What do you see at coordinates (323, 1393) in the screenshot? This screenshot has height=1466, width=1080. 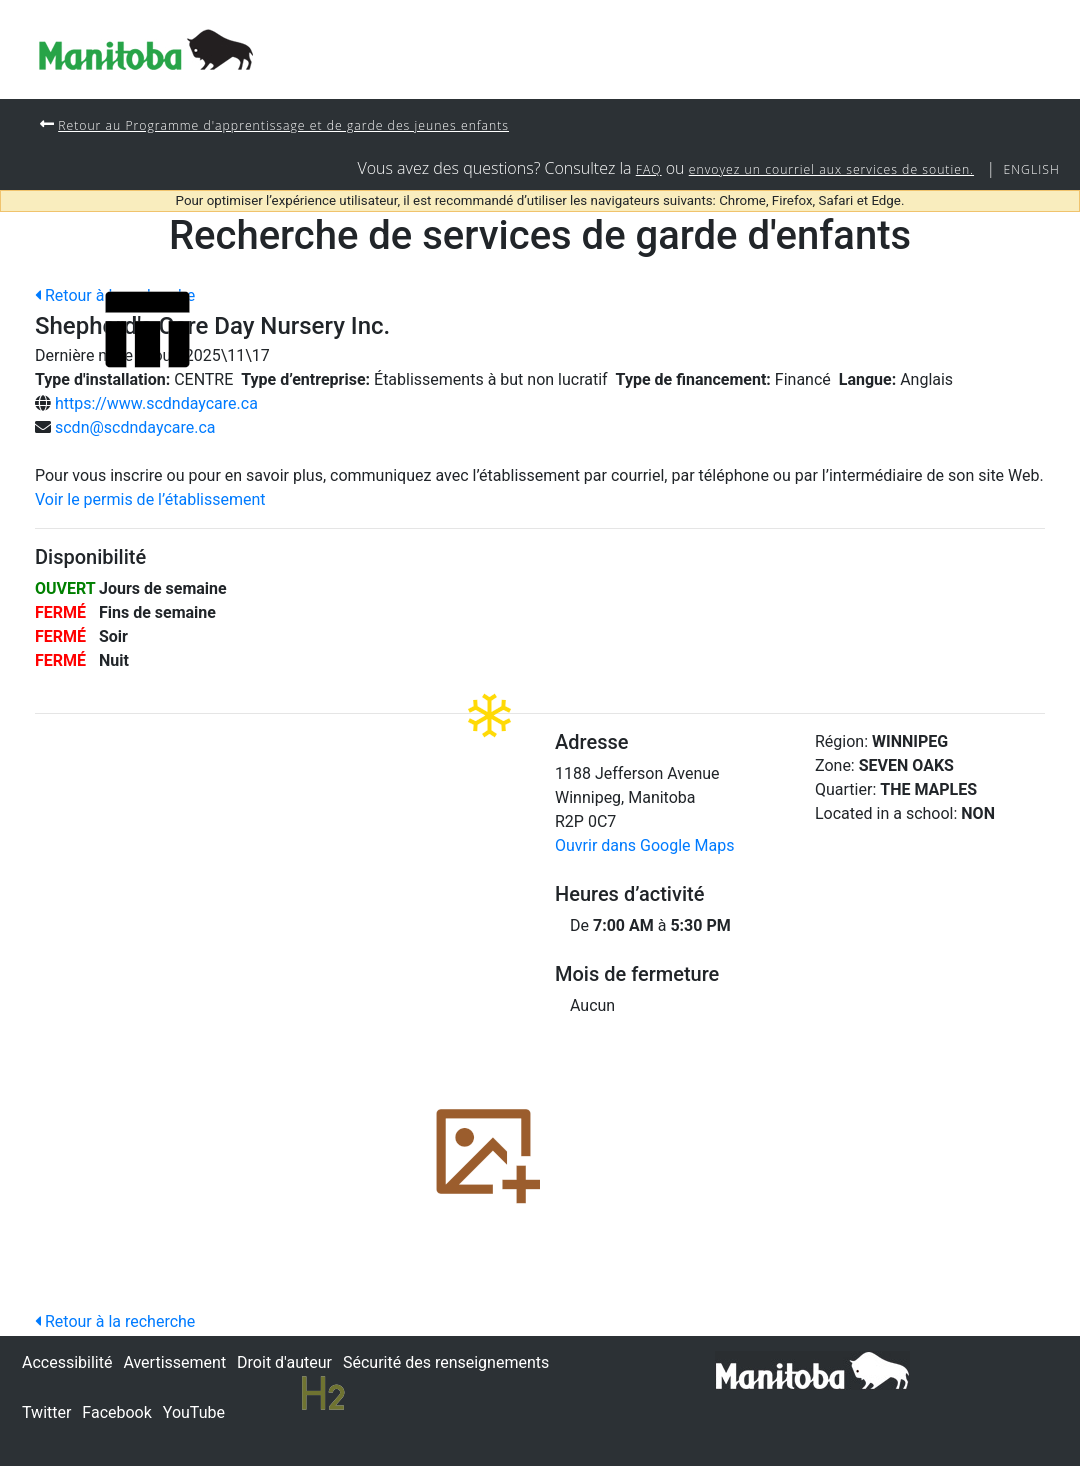 I see `format text as heading level 2` at bounding box center [323, 1393].